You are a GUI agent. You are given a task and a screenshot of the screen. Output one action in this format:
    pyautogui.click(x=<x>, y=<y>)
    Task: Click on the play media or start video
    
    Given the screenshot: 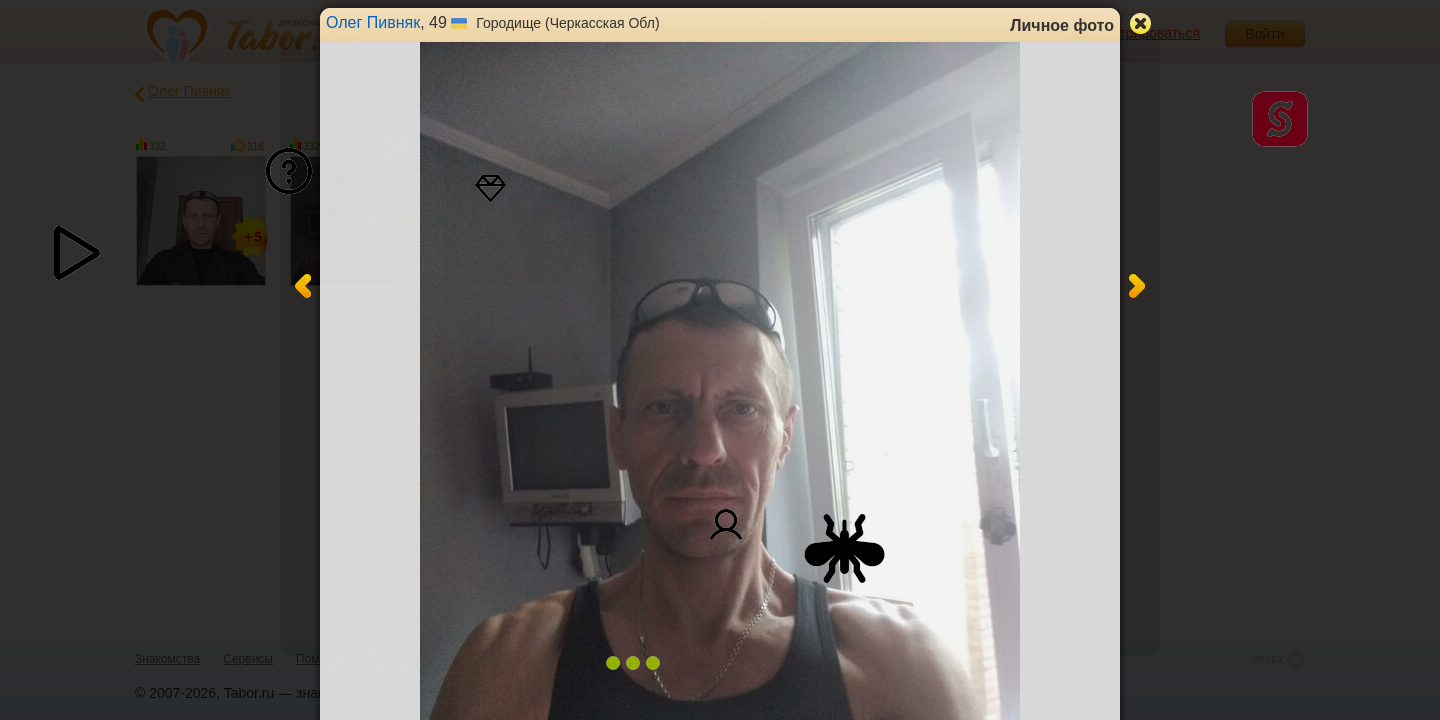 What is the action you would take?
    pyautogui.click(x=71, y=253)
    